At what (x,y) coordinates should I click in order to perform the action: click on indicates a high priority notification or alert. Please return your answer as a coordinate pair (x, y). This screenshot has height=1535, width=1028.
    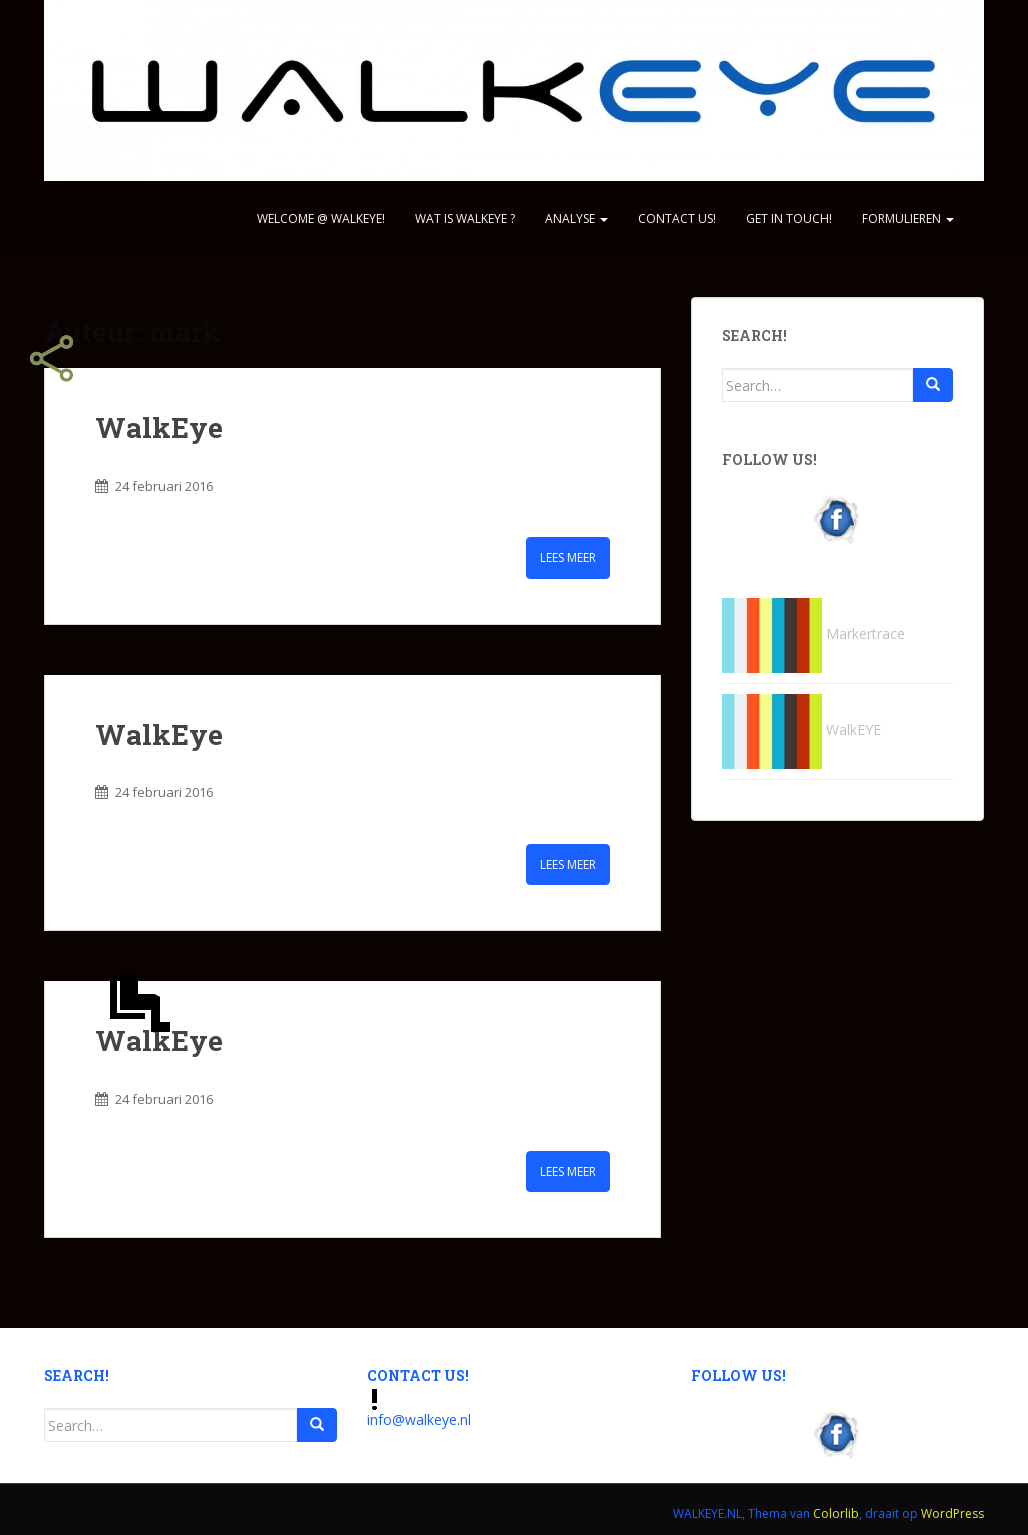
    Looking at the image, I should click on (374, 1399).